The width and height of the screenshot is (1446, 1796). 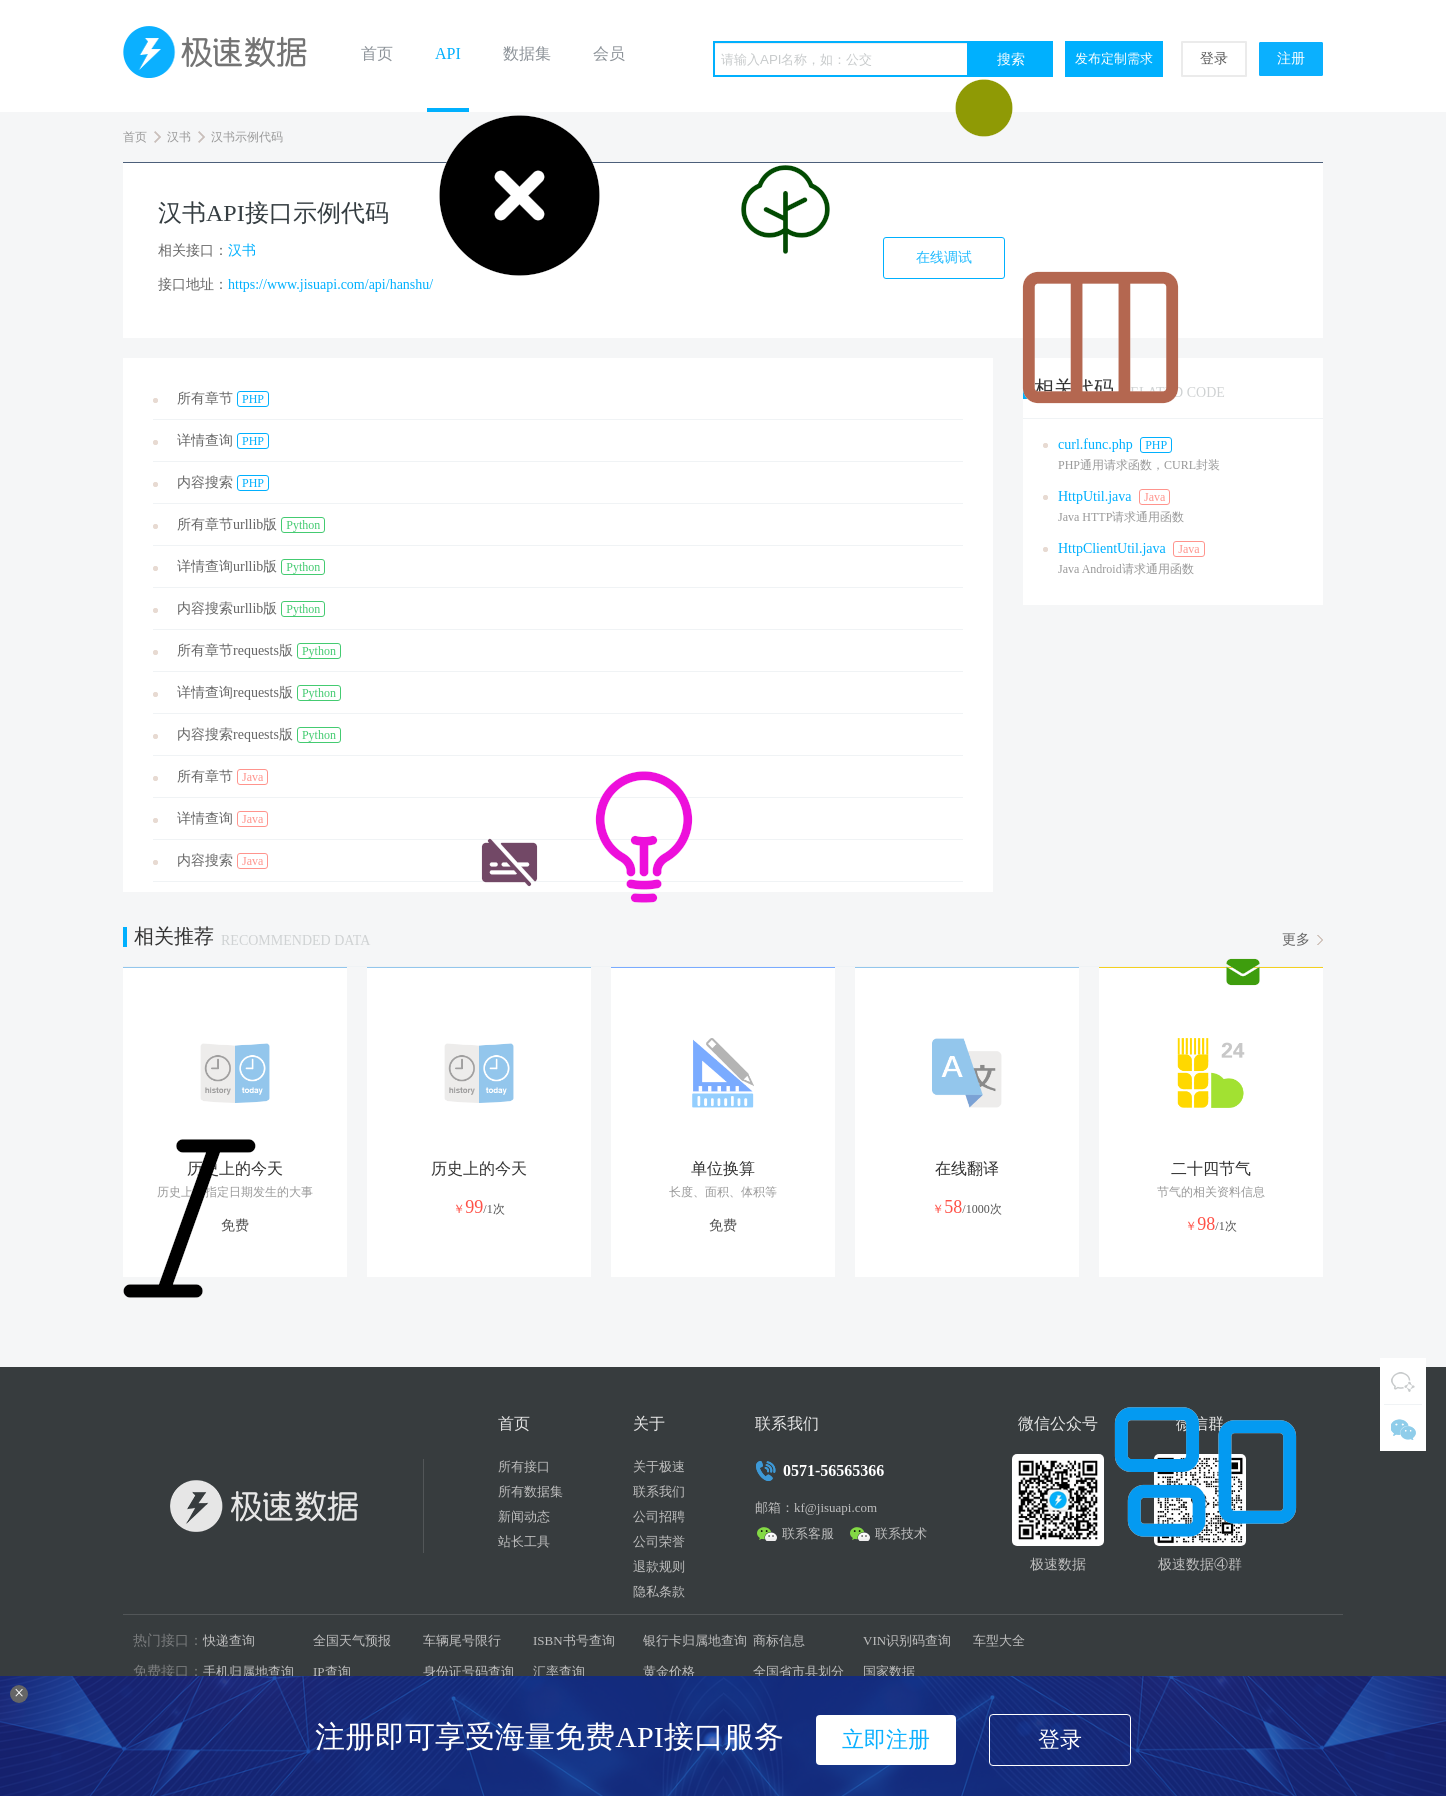 I want to click on disable subtitles or closed captions, so click(x=509, y=862).